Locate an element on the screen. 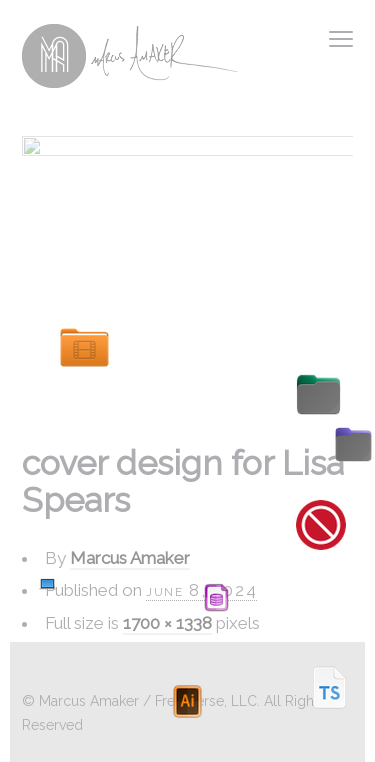 The height and width of the screenshot is (762, 375). open a folder to view its contents is located at coordinates (353, 444).